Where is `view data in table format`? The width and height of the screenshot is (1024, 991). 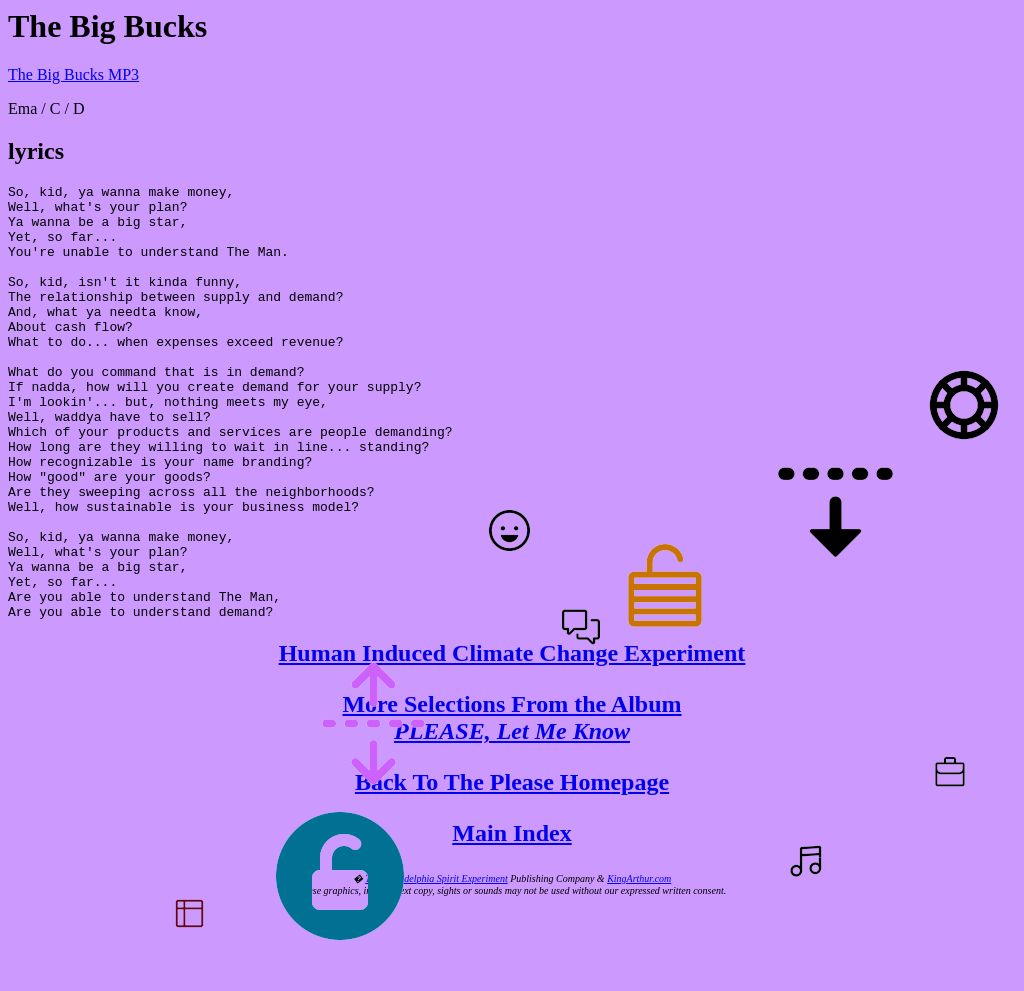 view data in table format is located at coordinates (189, 913).